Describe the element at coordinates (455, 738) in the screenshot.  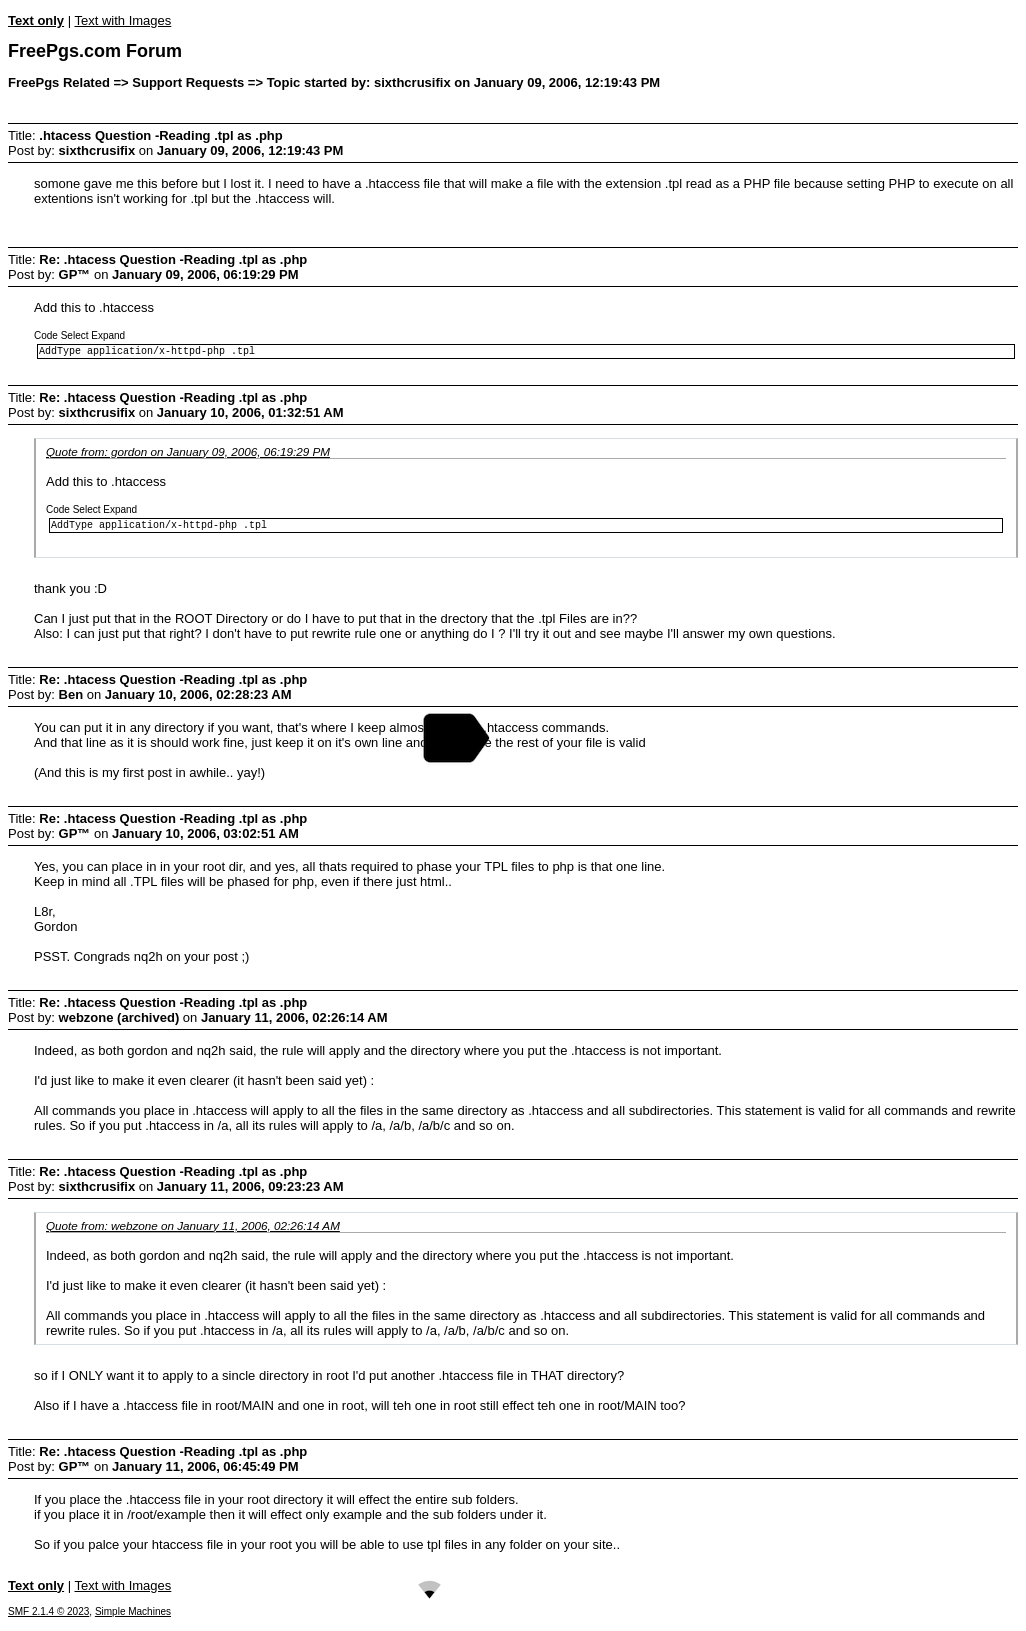
I see `add or apply a label to an item` at that location.